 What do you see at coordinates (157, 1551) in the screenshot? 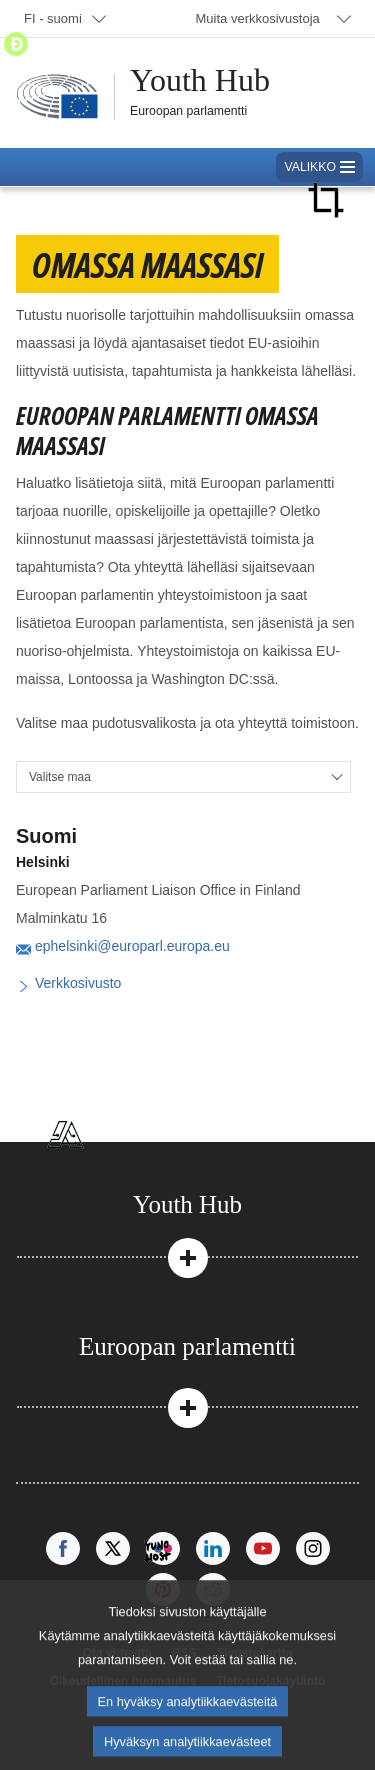
I see `yunohost self-hosting platform logo` at bounding box center [157, 1551].